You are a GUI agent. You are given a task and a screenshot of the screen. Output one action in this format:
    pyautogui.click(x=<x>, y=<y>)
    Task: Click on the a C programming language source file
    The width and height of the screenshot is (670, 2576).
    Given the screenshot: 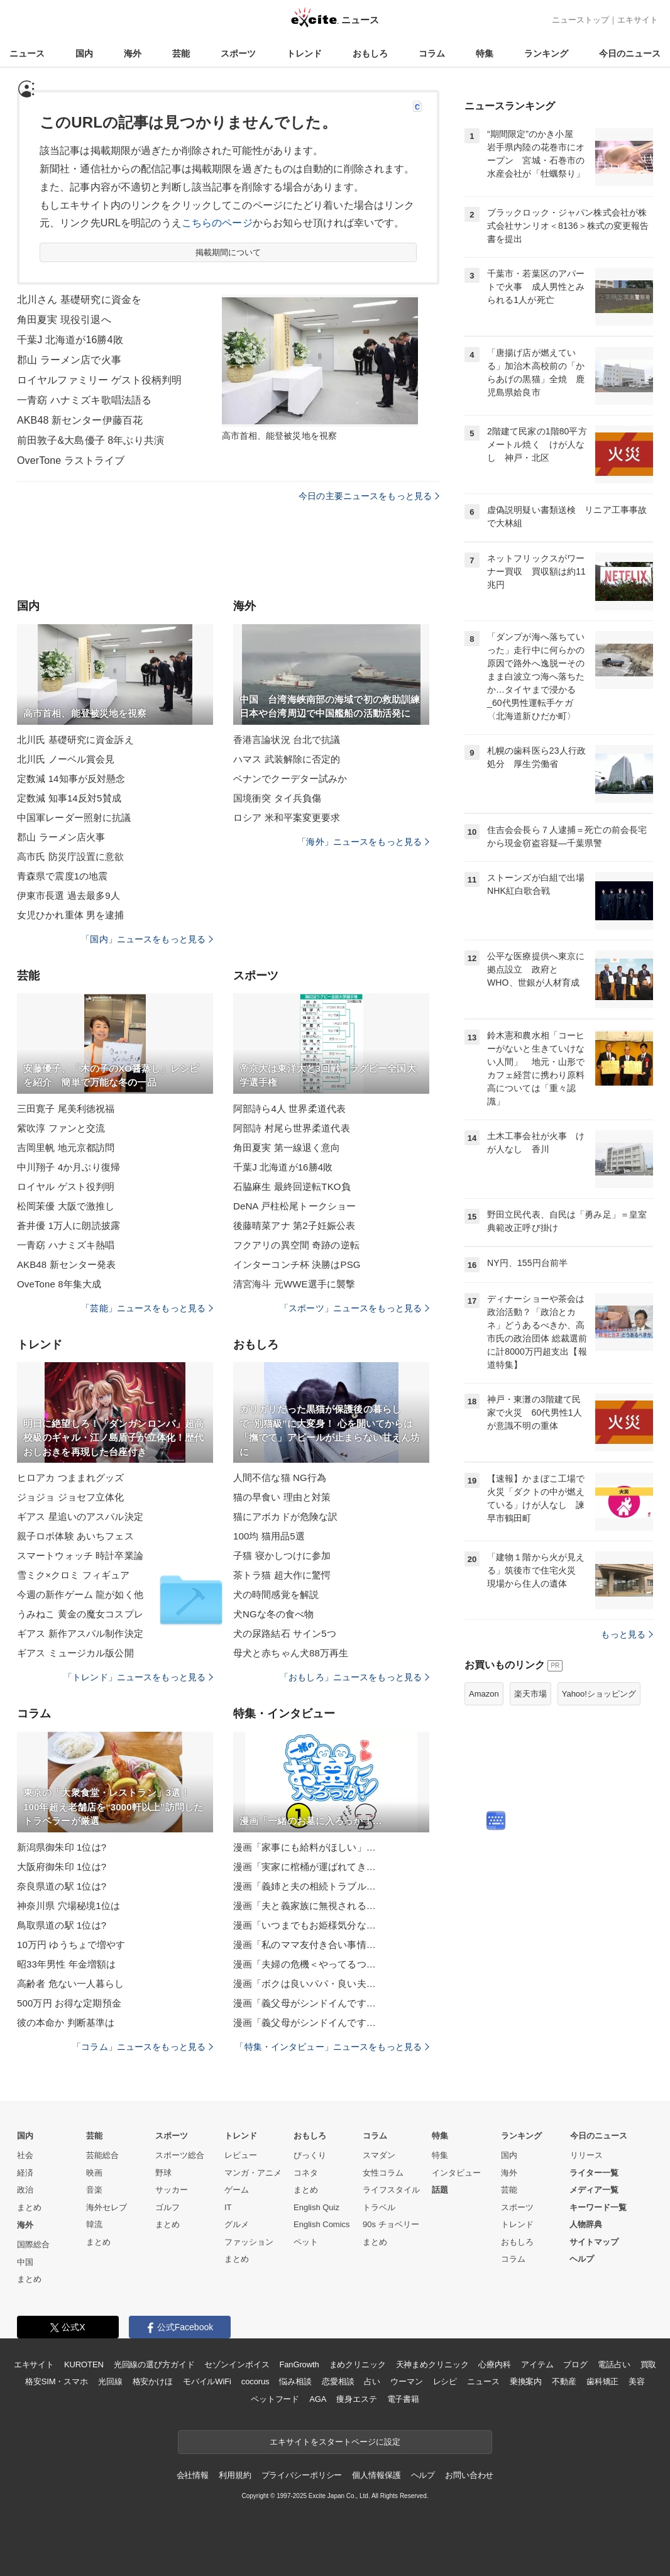 What is the action you would take?
    pyautogui.click(x=417, y=106)
    